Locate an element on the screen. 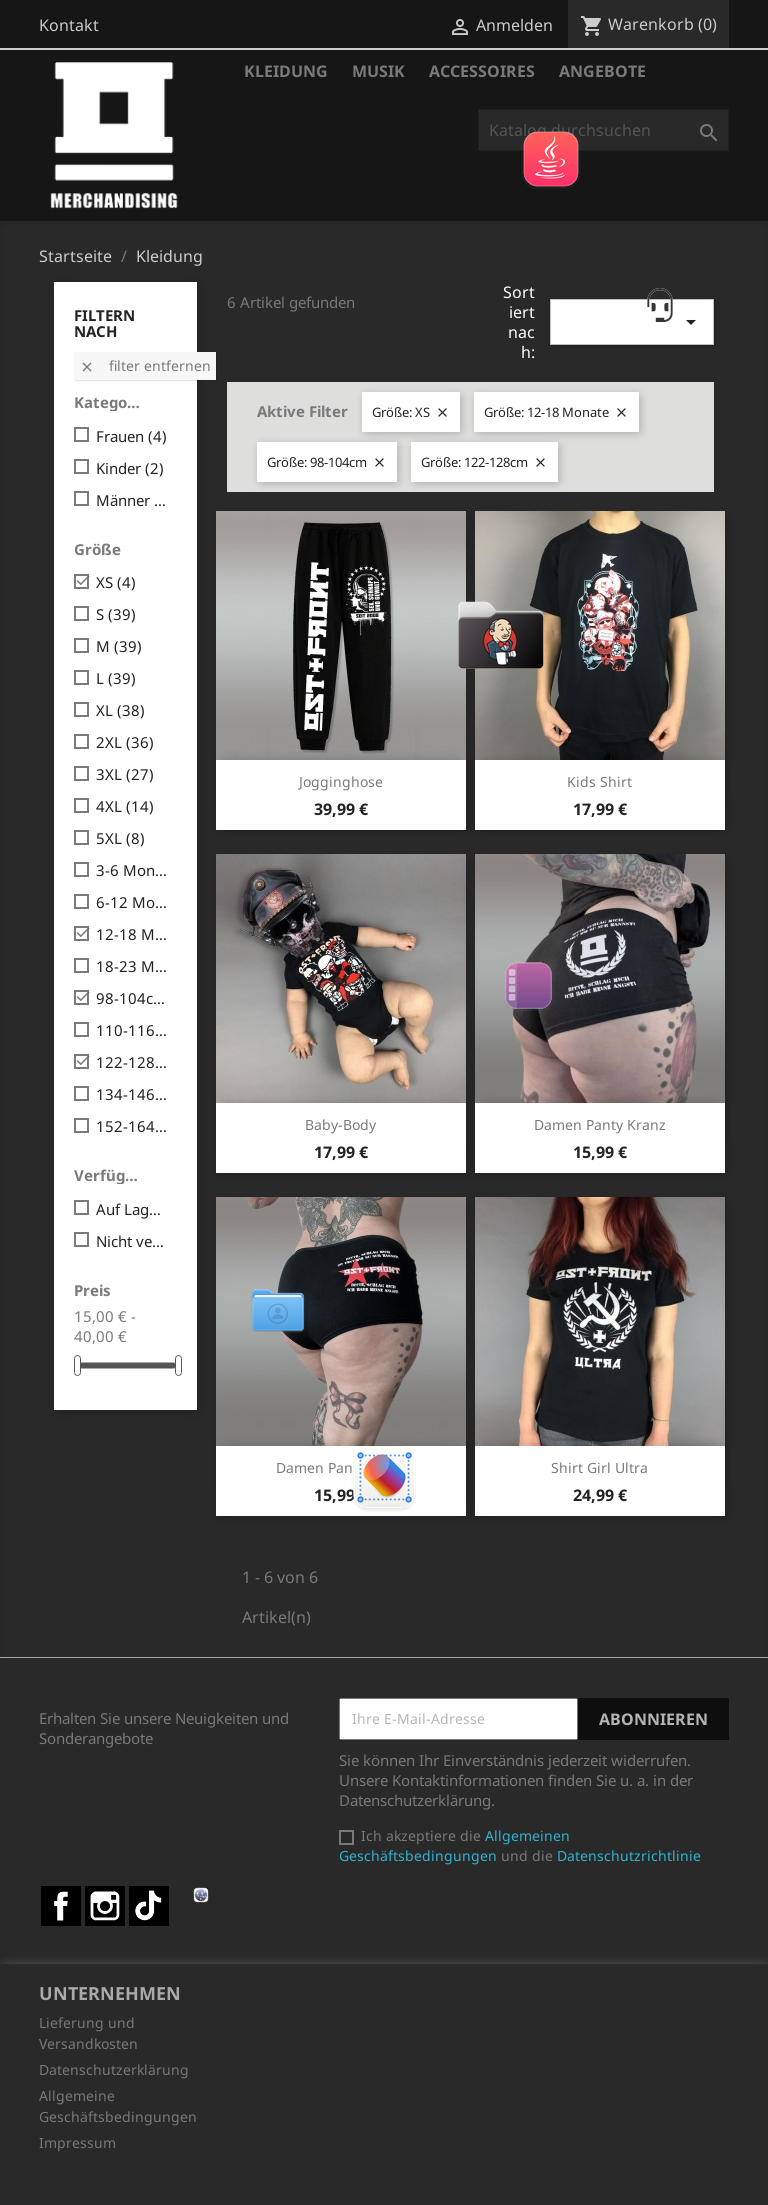 This screenshot has width=768, height=2205. access network file system or shared storage is located at coordinates (201, 1895).